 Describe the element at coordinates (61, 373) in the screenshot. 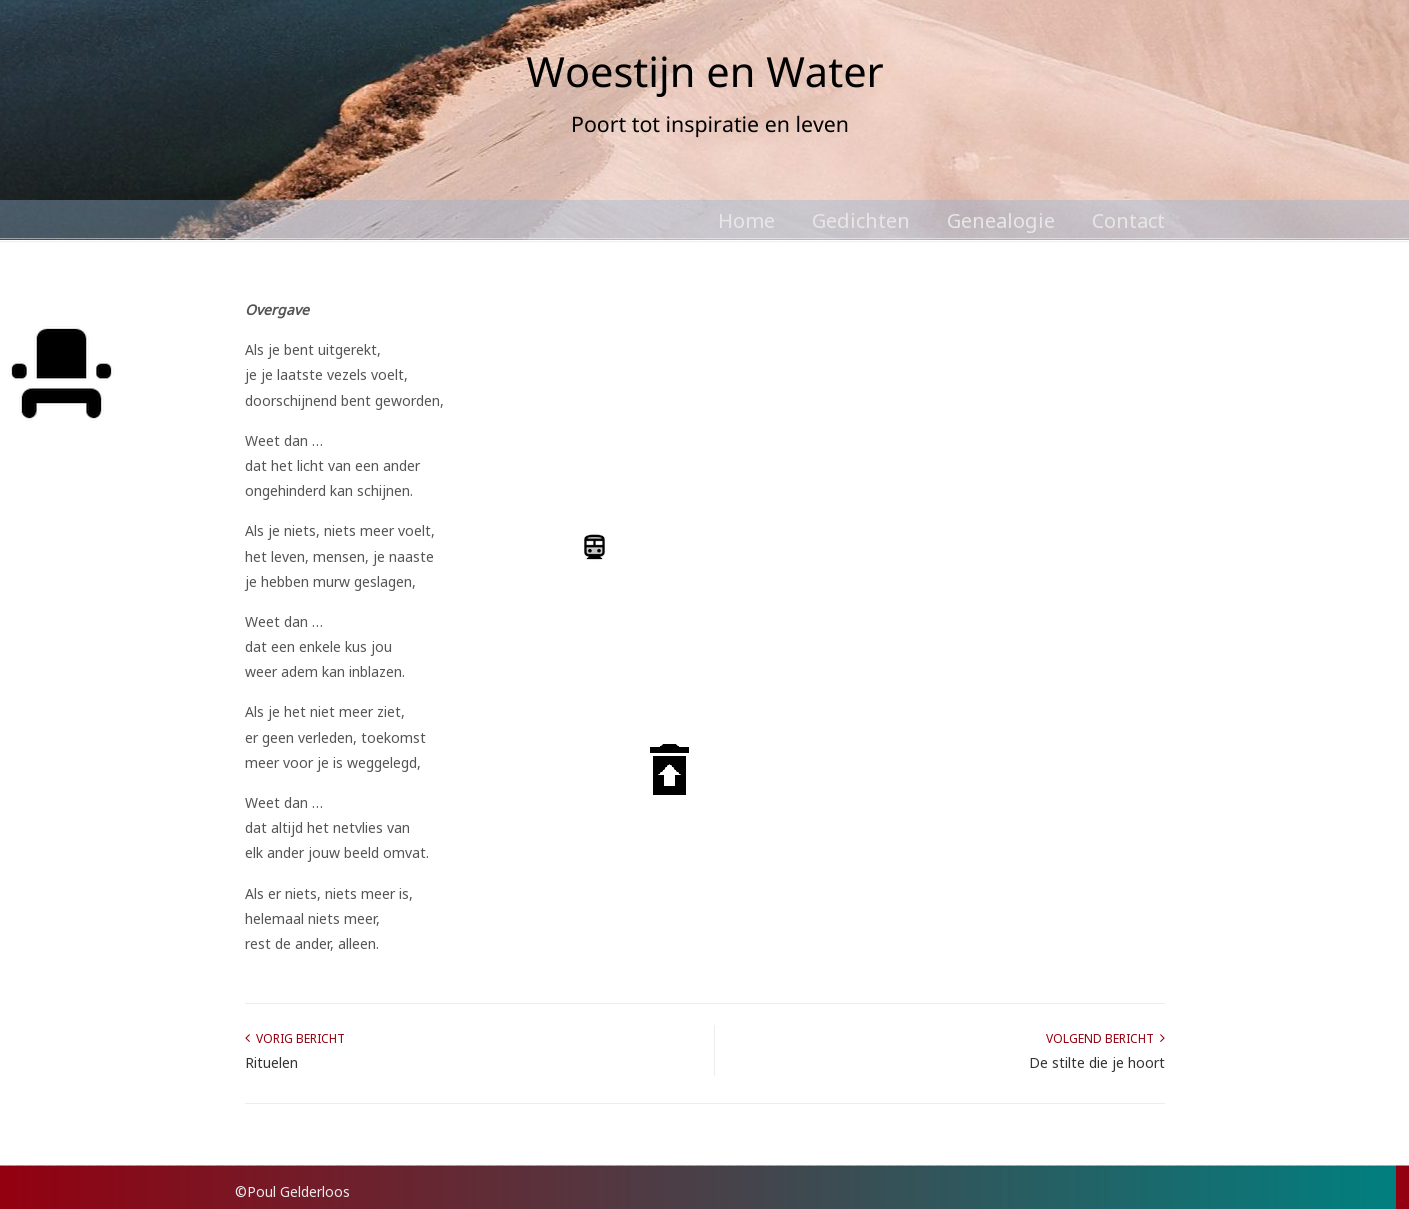

I see `reserve a seat for an event` at that location.